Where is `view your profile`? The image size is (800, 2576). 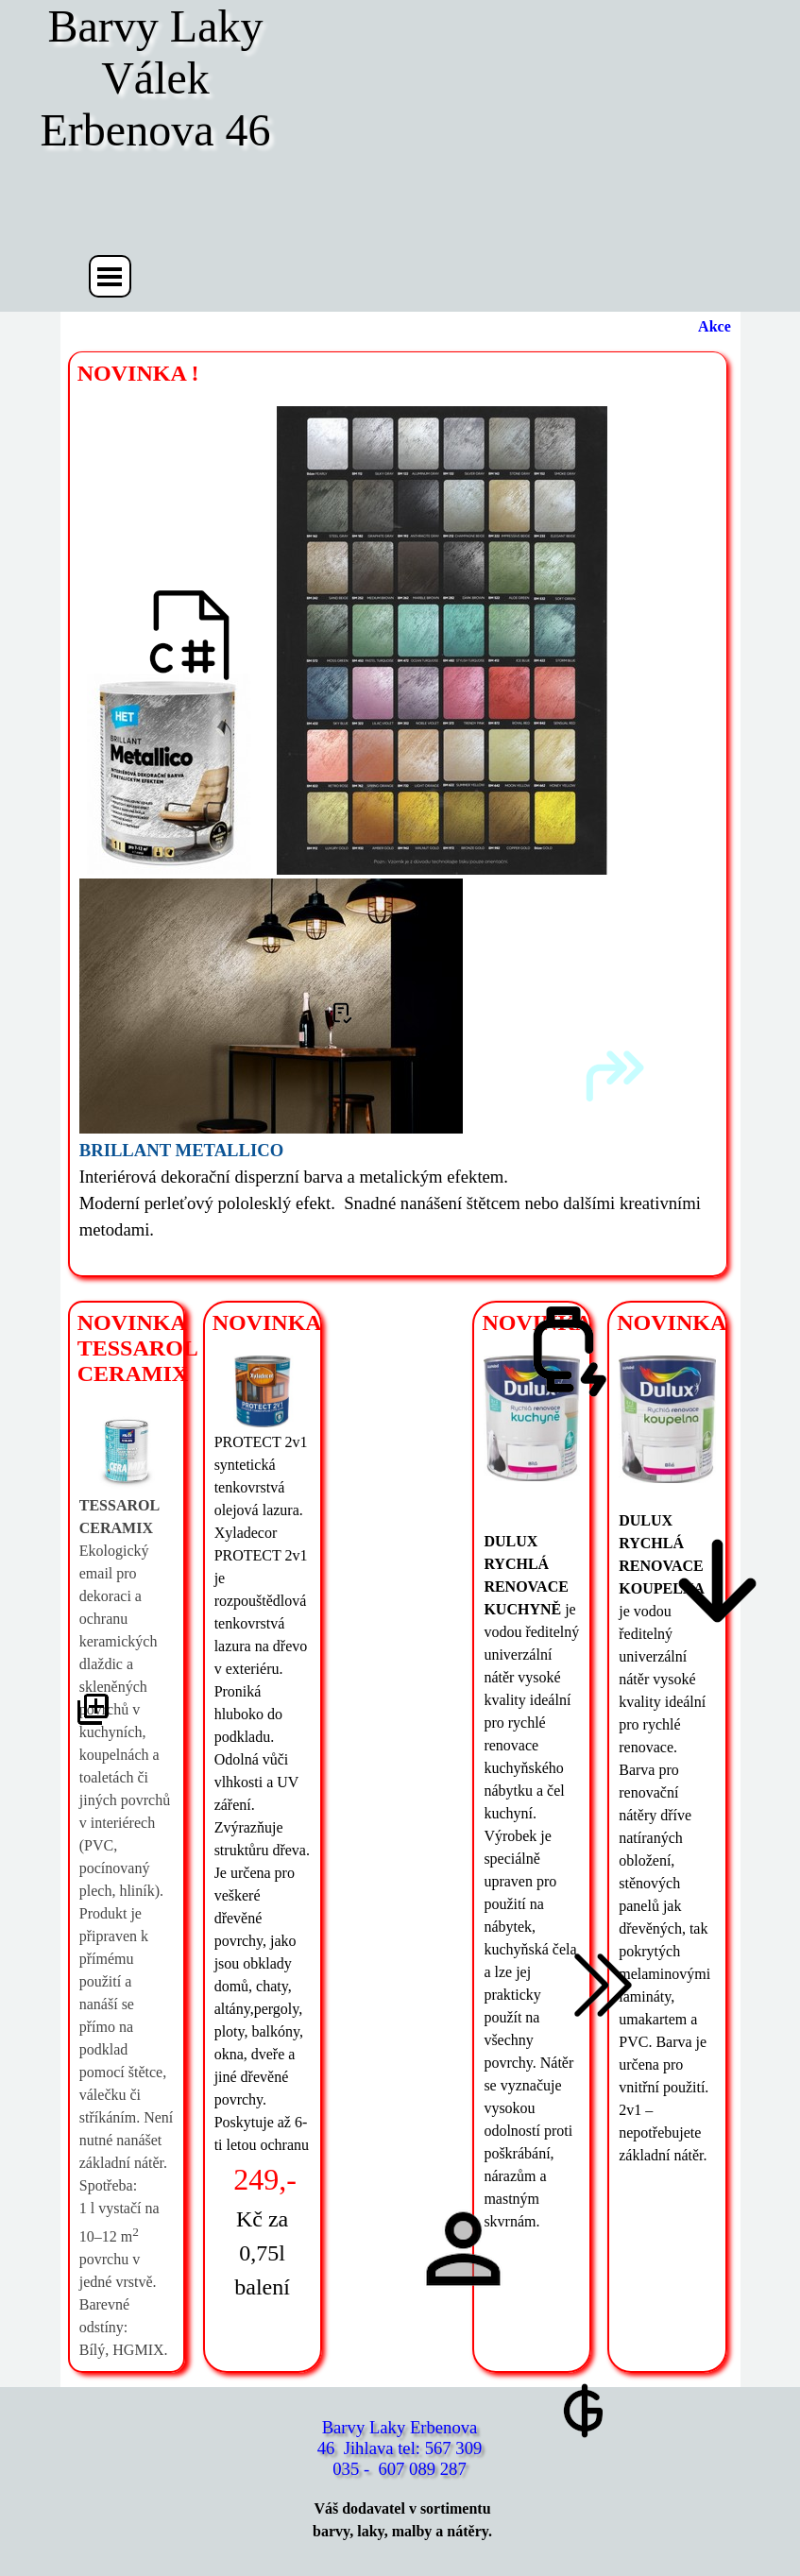 view your profile is located at coordinates (463, 2248).